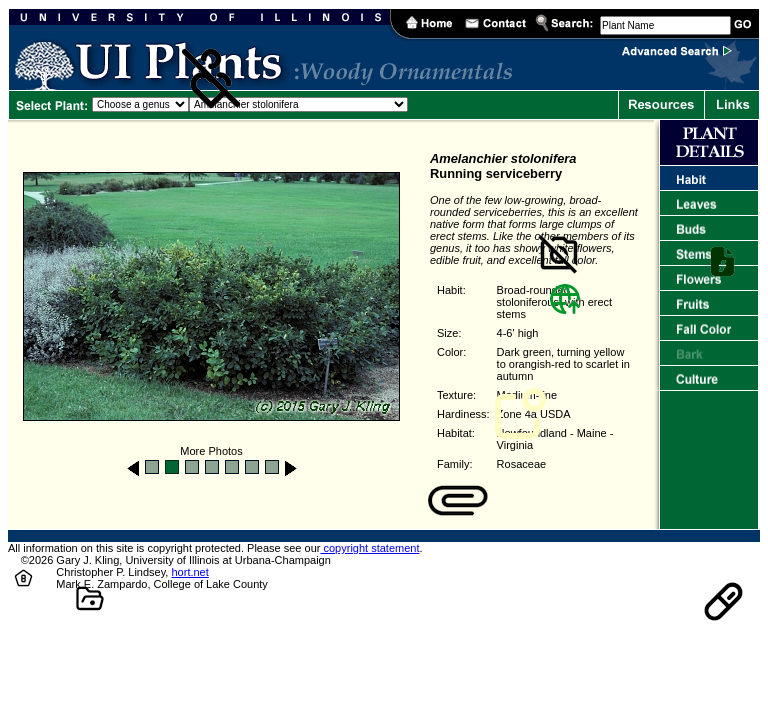 Image resolution: width=768 pixels, height=720 pixels. Describe the element at coordinates (211, 78) in the screenshot. I see `disable empathy or emotional response features` at that location.